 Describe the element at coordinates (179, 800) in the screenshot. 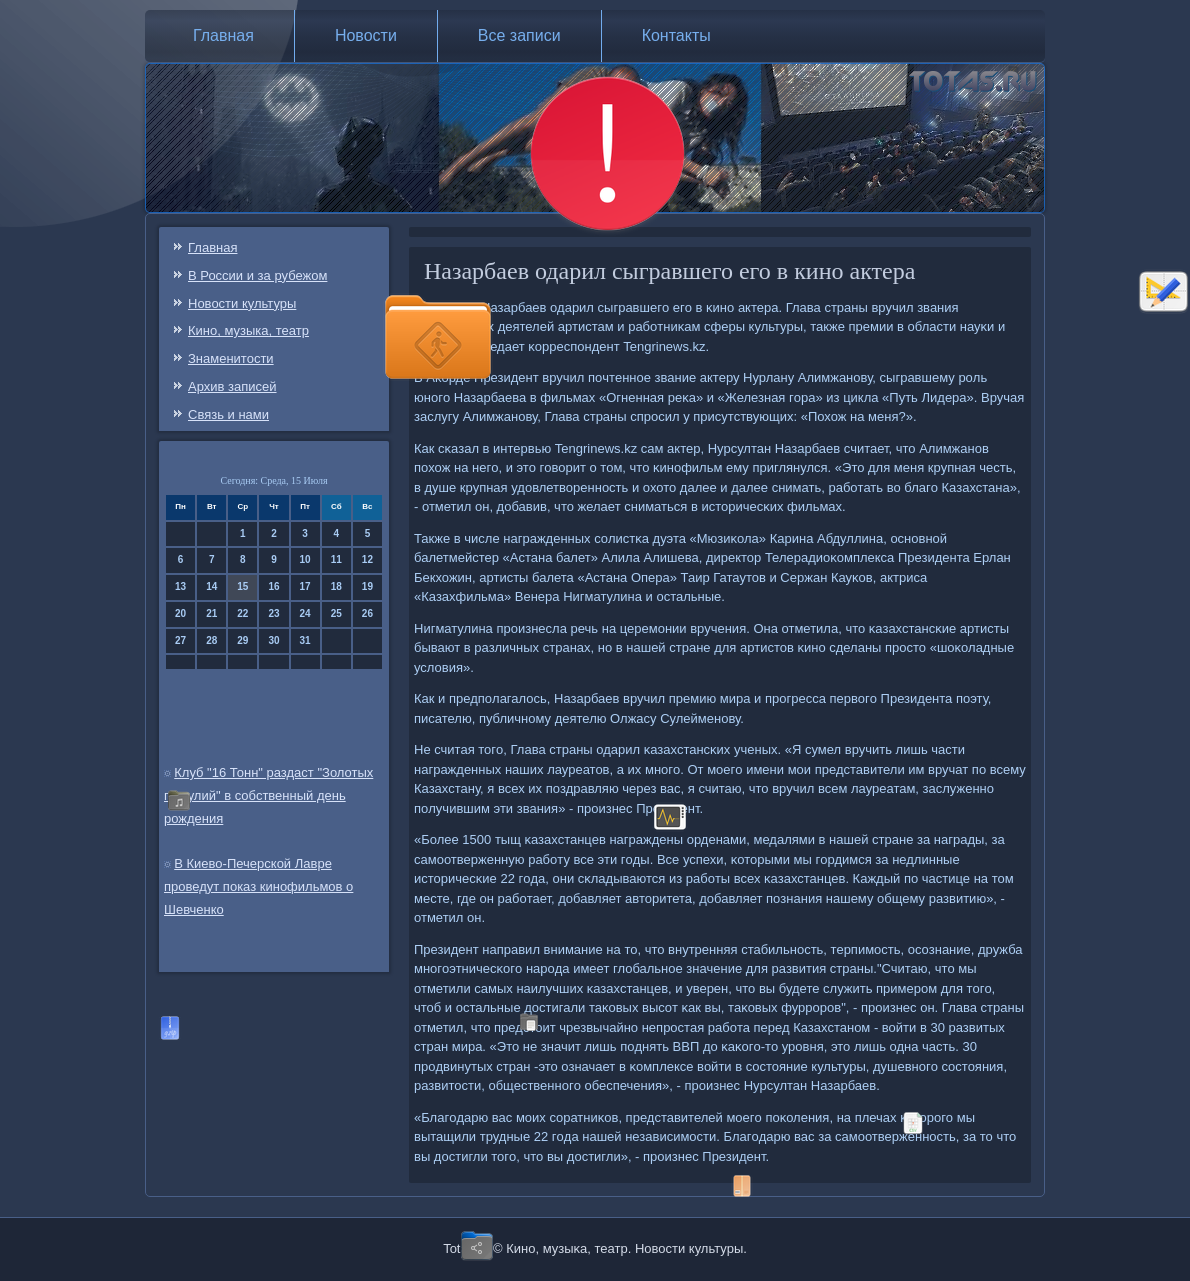

I see `open your music folder` at that location.